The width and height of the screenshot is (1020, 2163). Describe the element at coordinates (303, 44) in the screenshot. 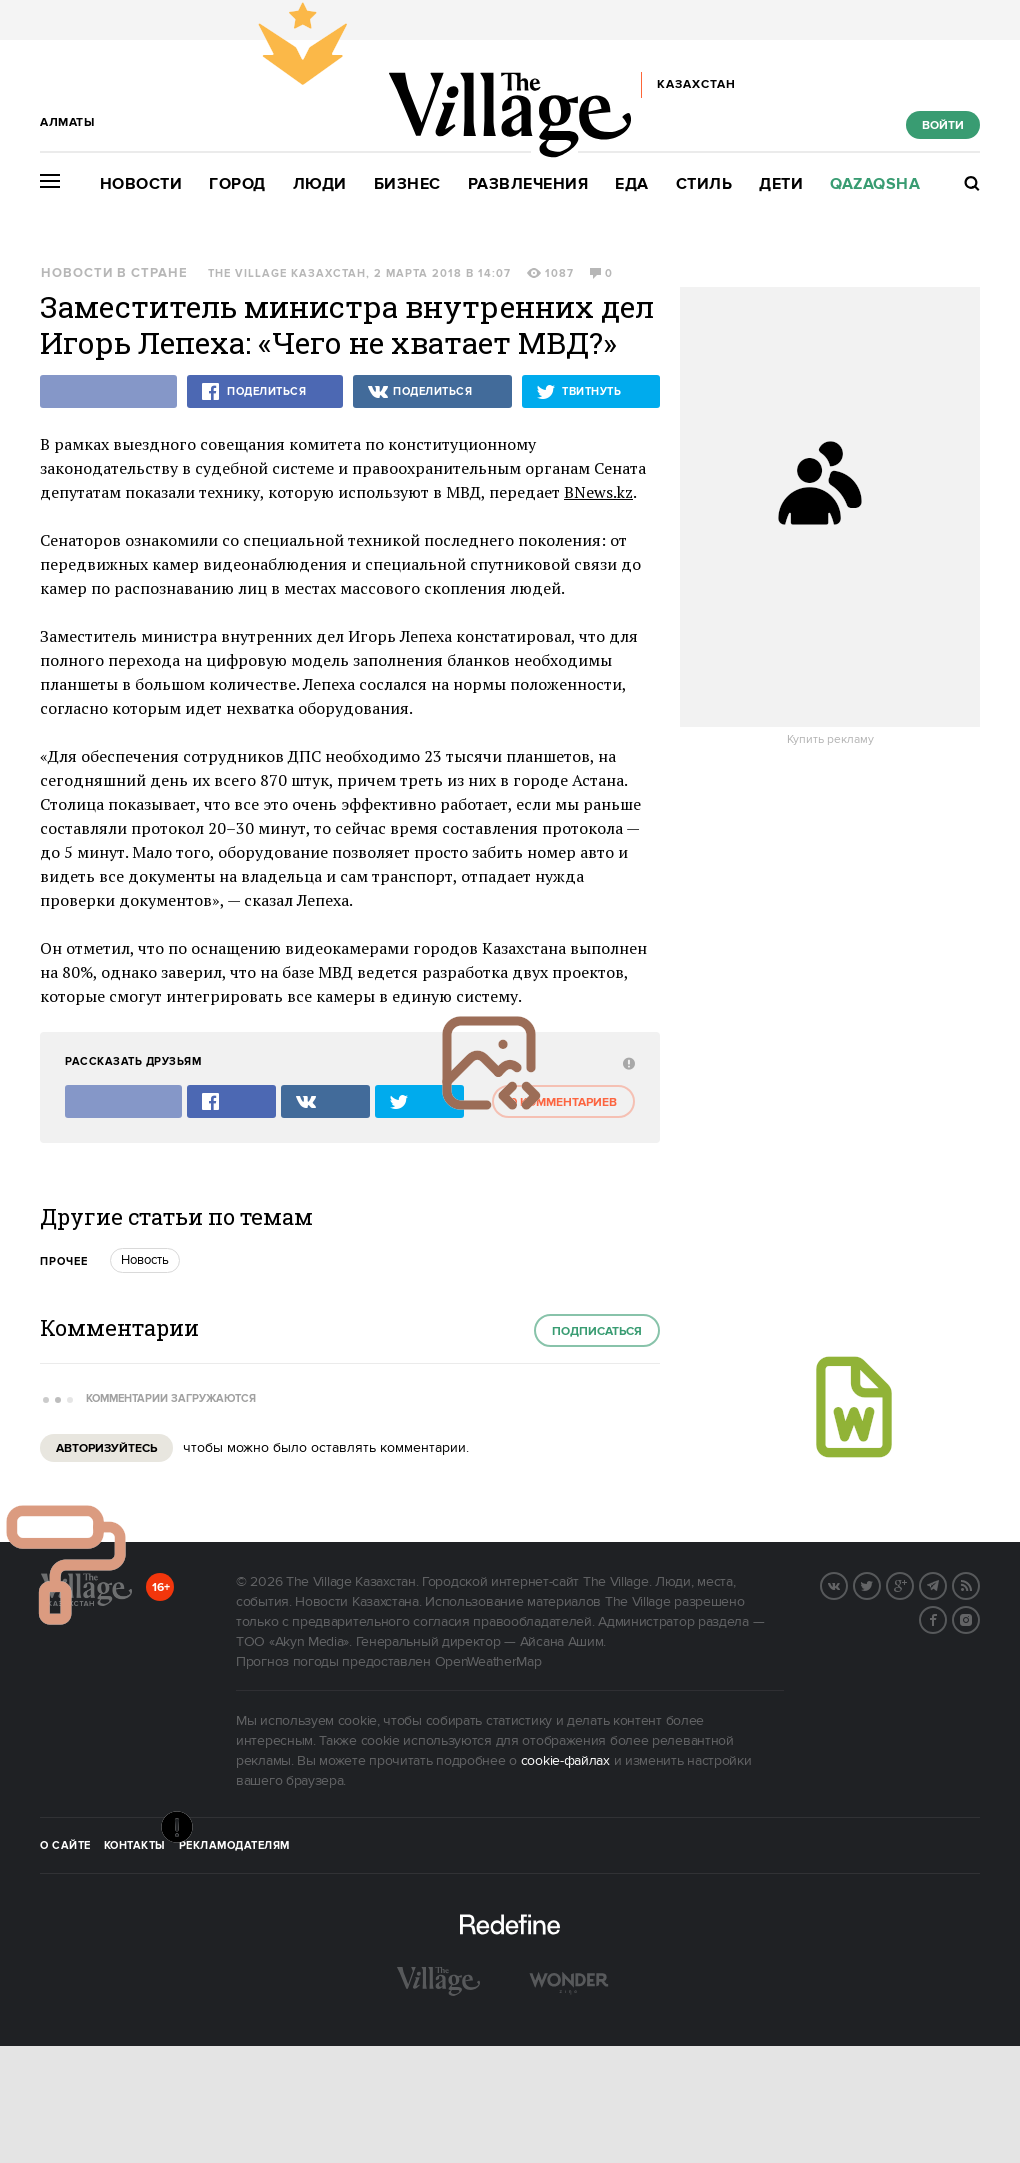

I see `discord hypesquad events badge` at that location.